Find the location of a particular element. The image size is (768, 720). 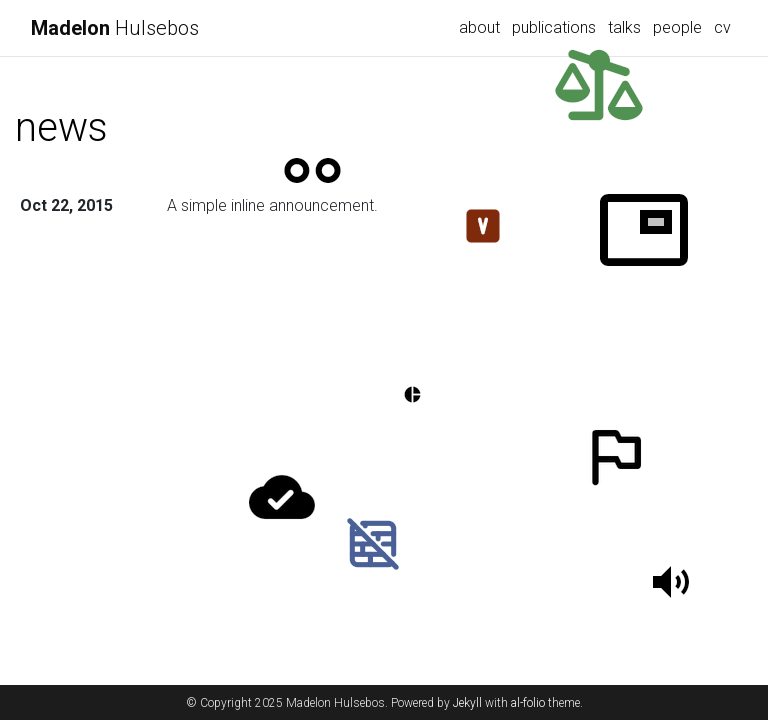

view data breakdown or statistics is located at coordinates (412, 394).